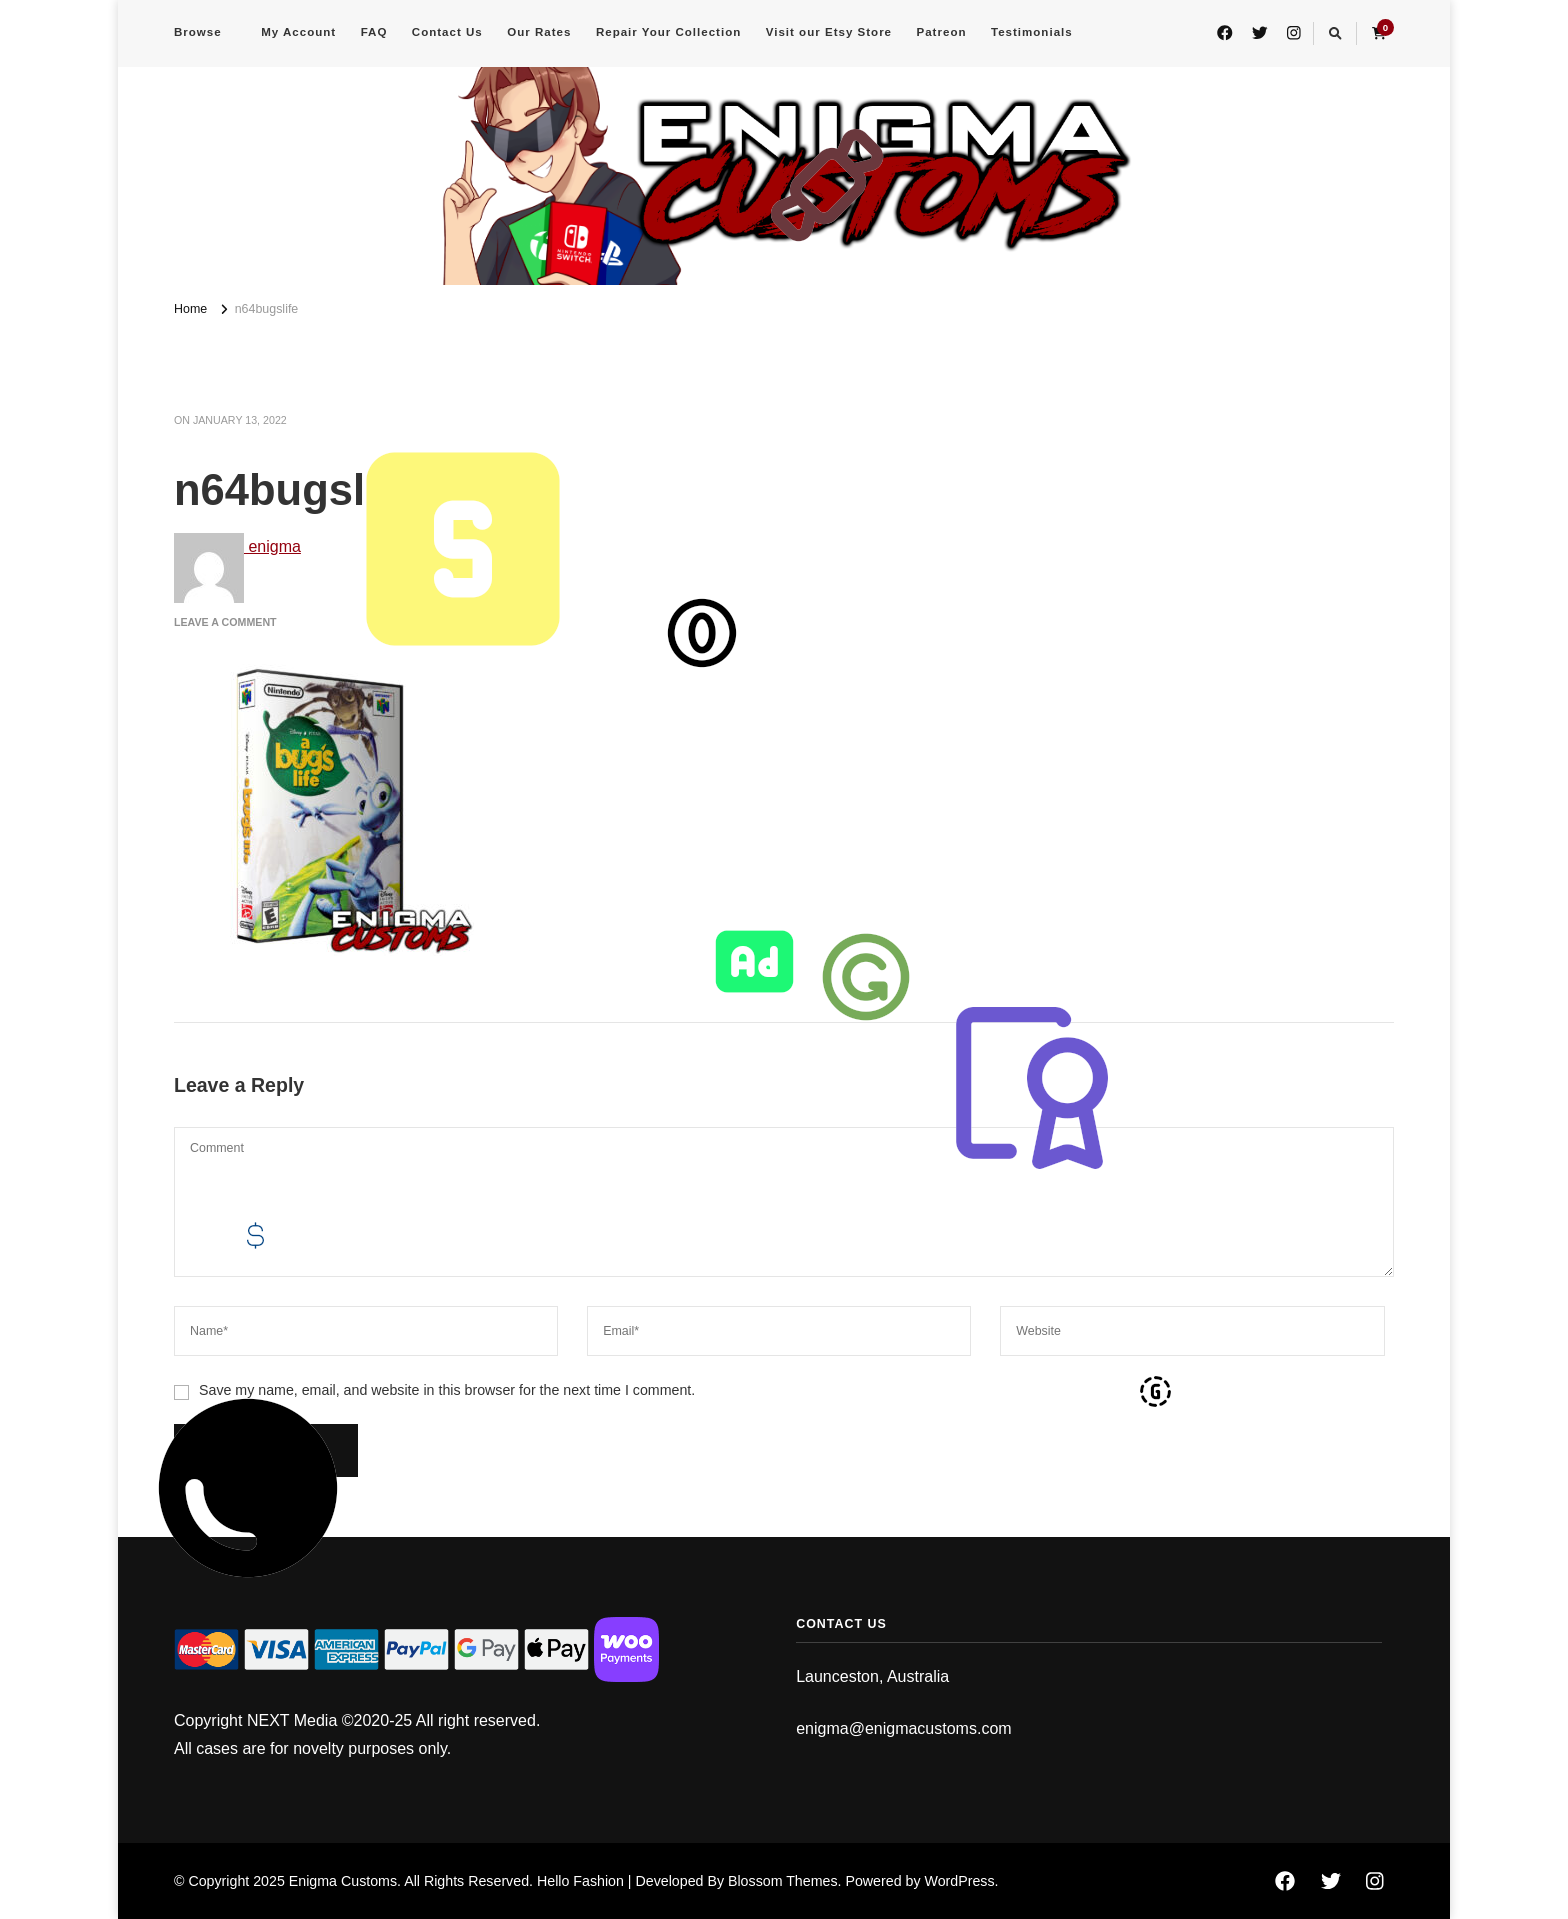  I want to click on view account balance or financial information, so click(255, 1235).